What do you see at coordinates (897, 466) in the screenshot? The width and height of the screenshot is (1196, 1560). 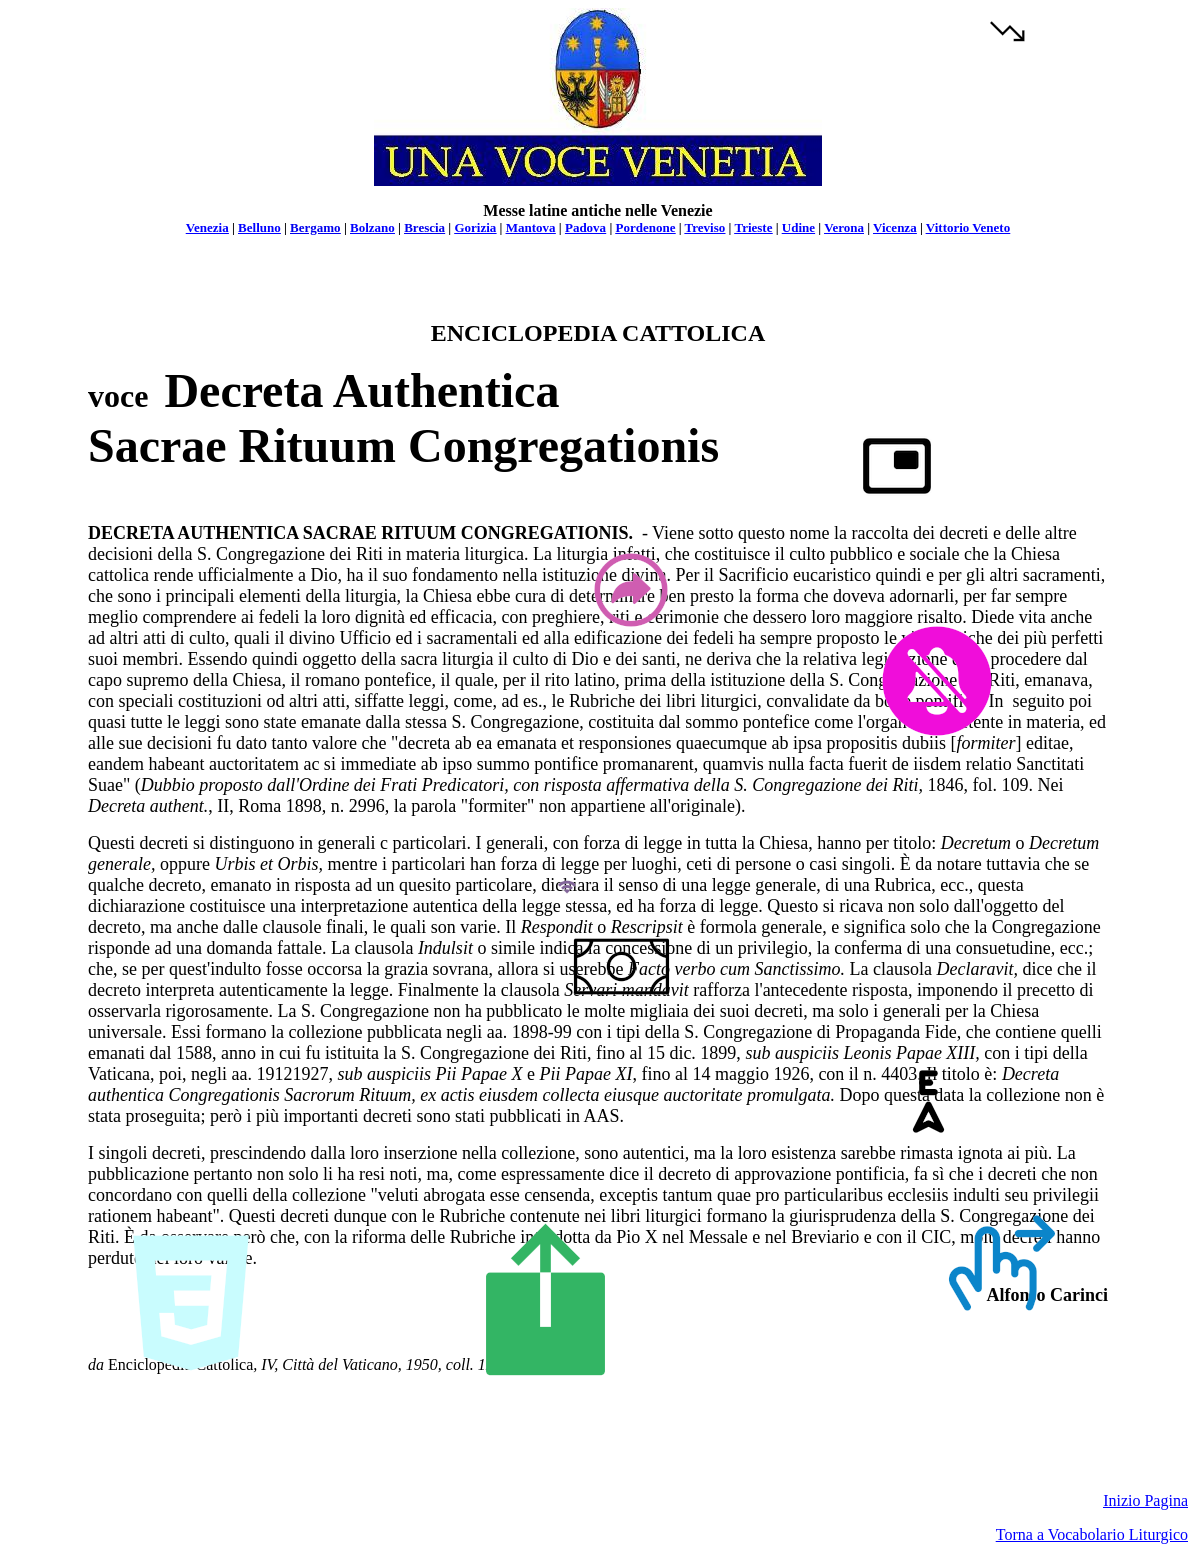 I see `enable picture-in-picture mode` at bounding box center [897, 466].